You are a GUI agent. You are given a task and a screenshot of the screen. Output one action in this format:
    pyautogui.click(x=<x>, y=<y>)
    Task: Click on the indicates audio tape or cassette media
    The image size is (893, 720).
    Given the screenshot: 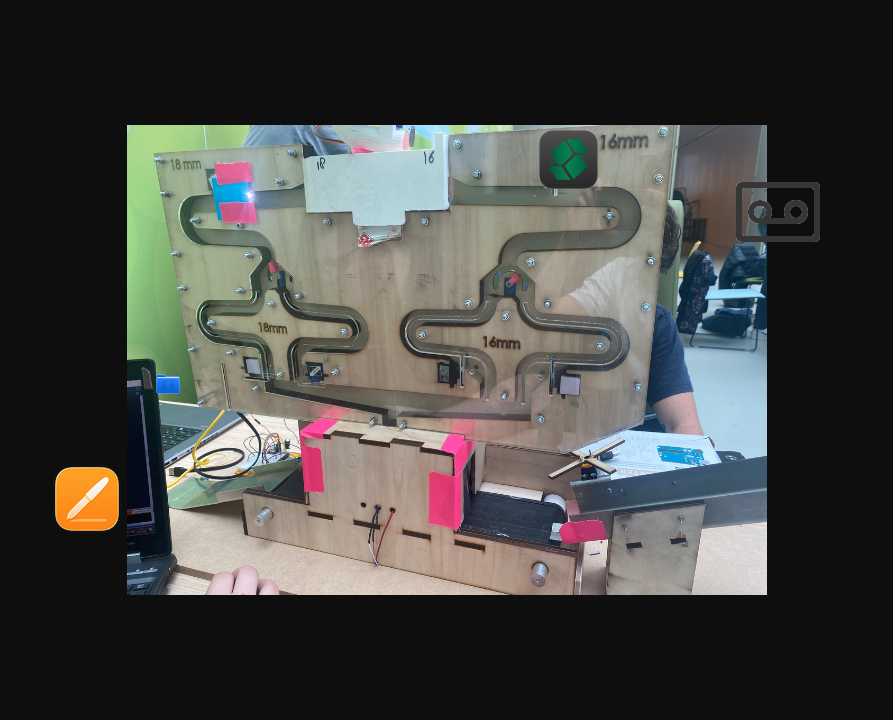 What is the action you would take?
    pyautogui.click(x=778, y=212)
    